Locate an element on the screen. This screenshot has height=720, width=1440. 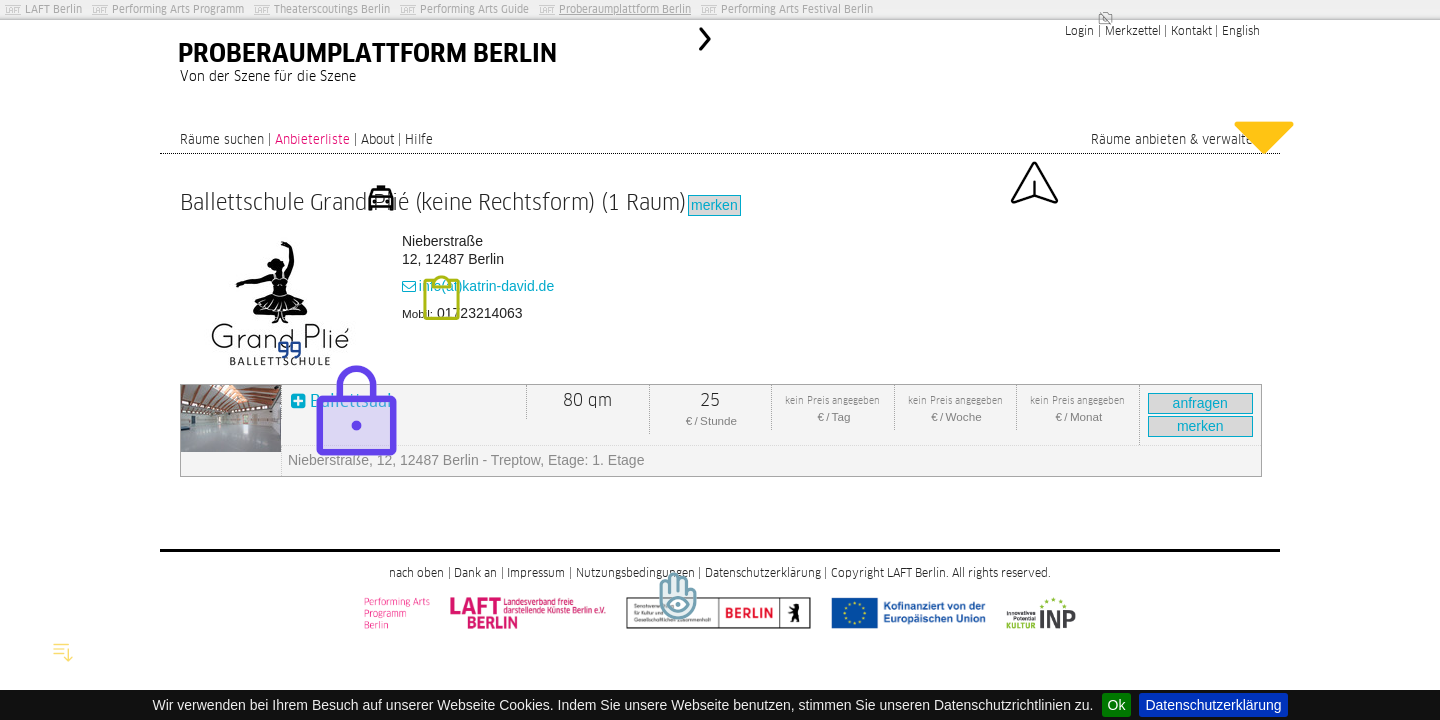
copy to clipboard is located at coordinates (441, 298).